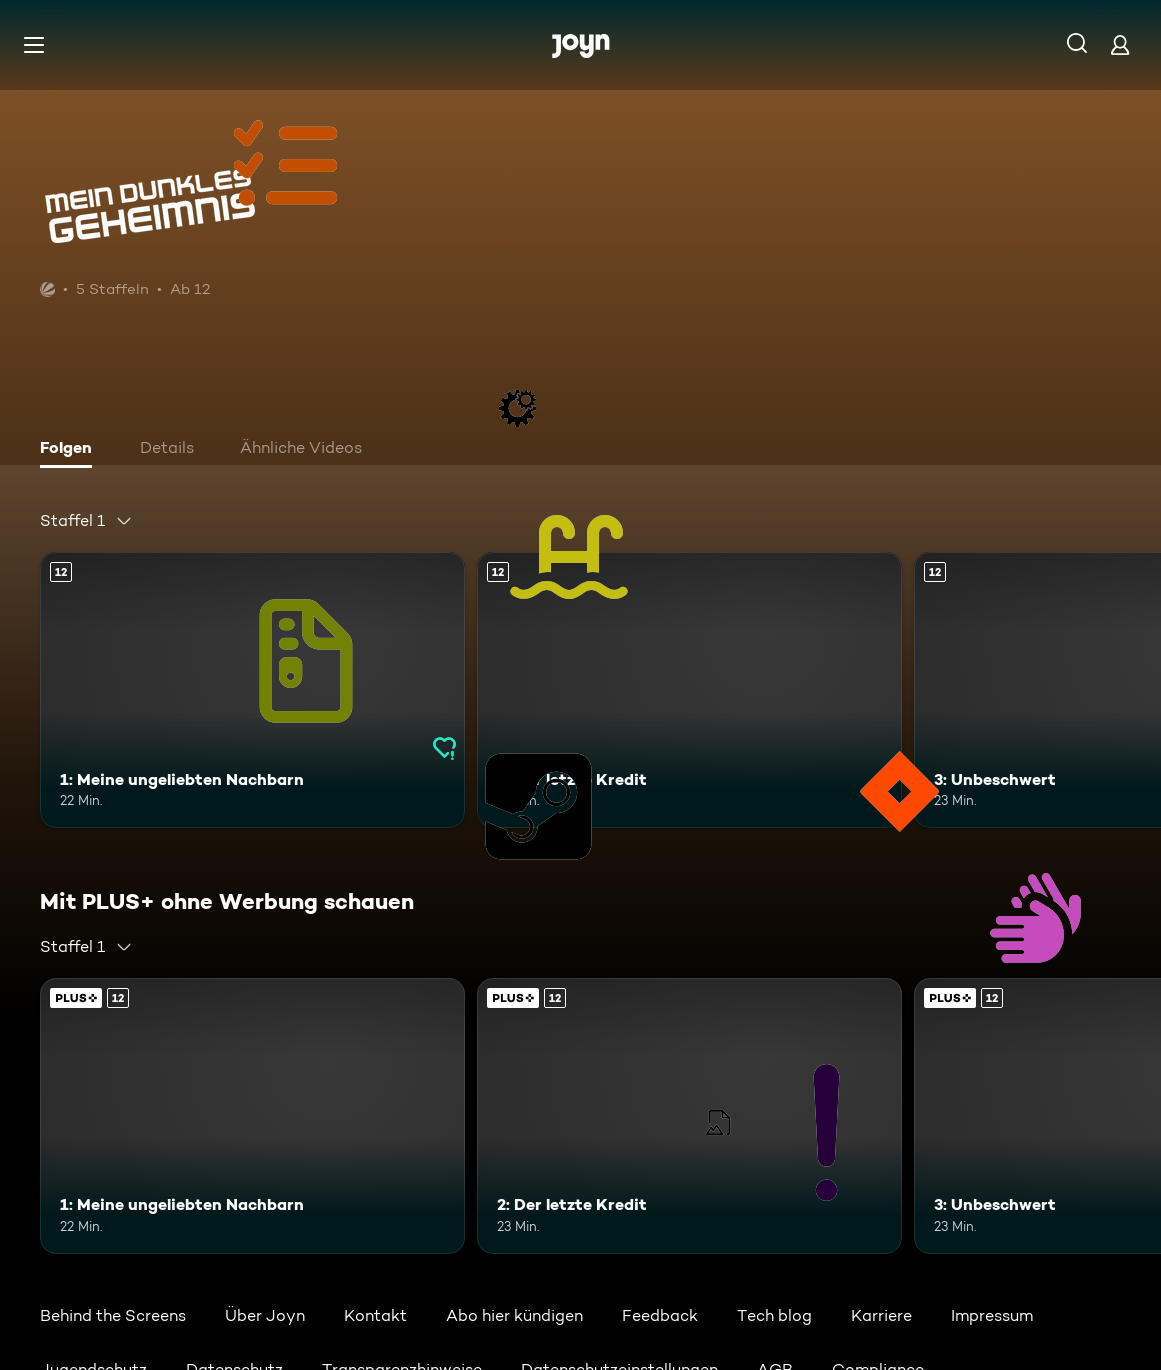  I want to click on view image file, so click(719, 1122).